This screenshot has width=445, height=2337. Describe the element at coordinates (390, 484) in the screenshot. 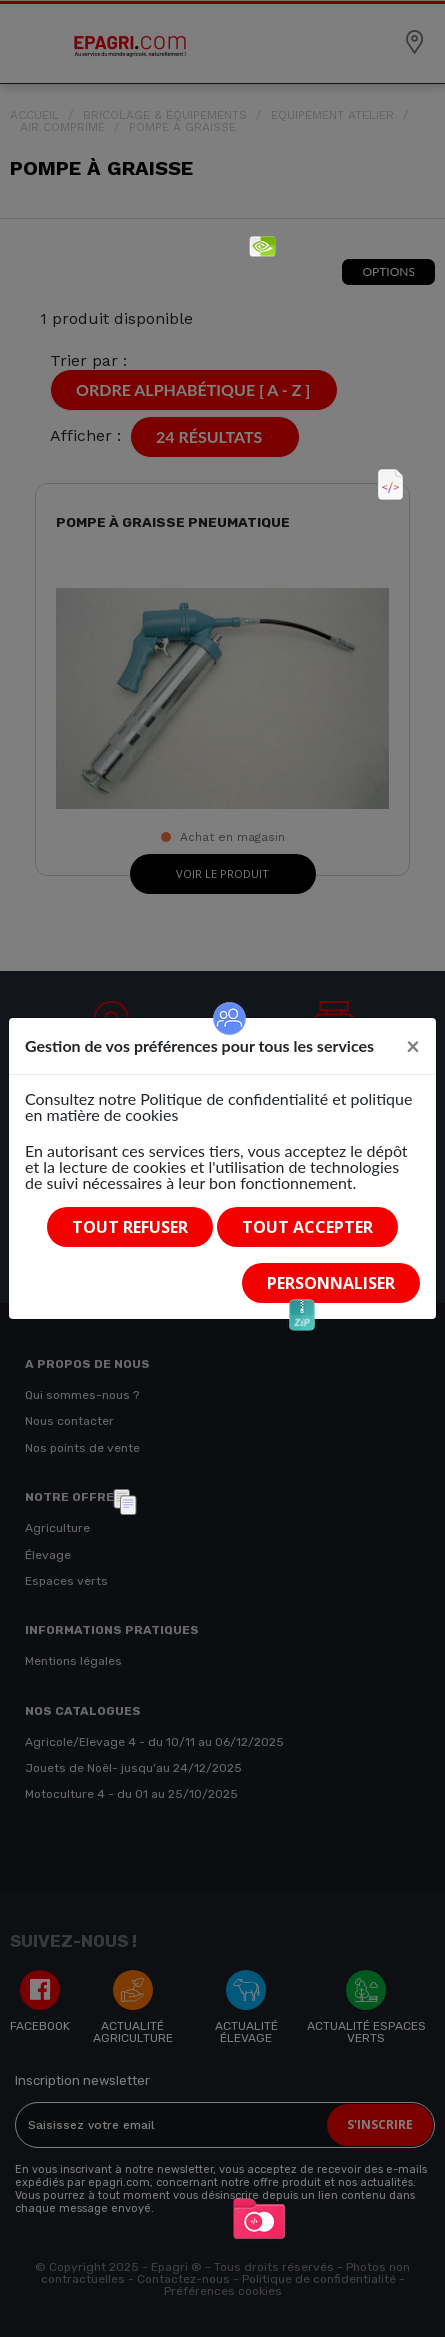

I see `a maven xml configuration file` at that location.